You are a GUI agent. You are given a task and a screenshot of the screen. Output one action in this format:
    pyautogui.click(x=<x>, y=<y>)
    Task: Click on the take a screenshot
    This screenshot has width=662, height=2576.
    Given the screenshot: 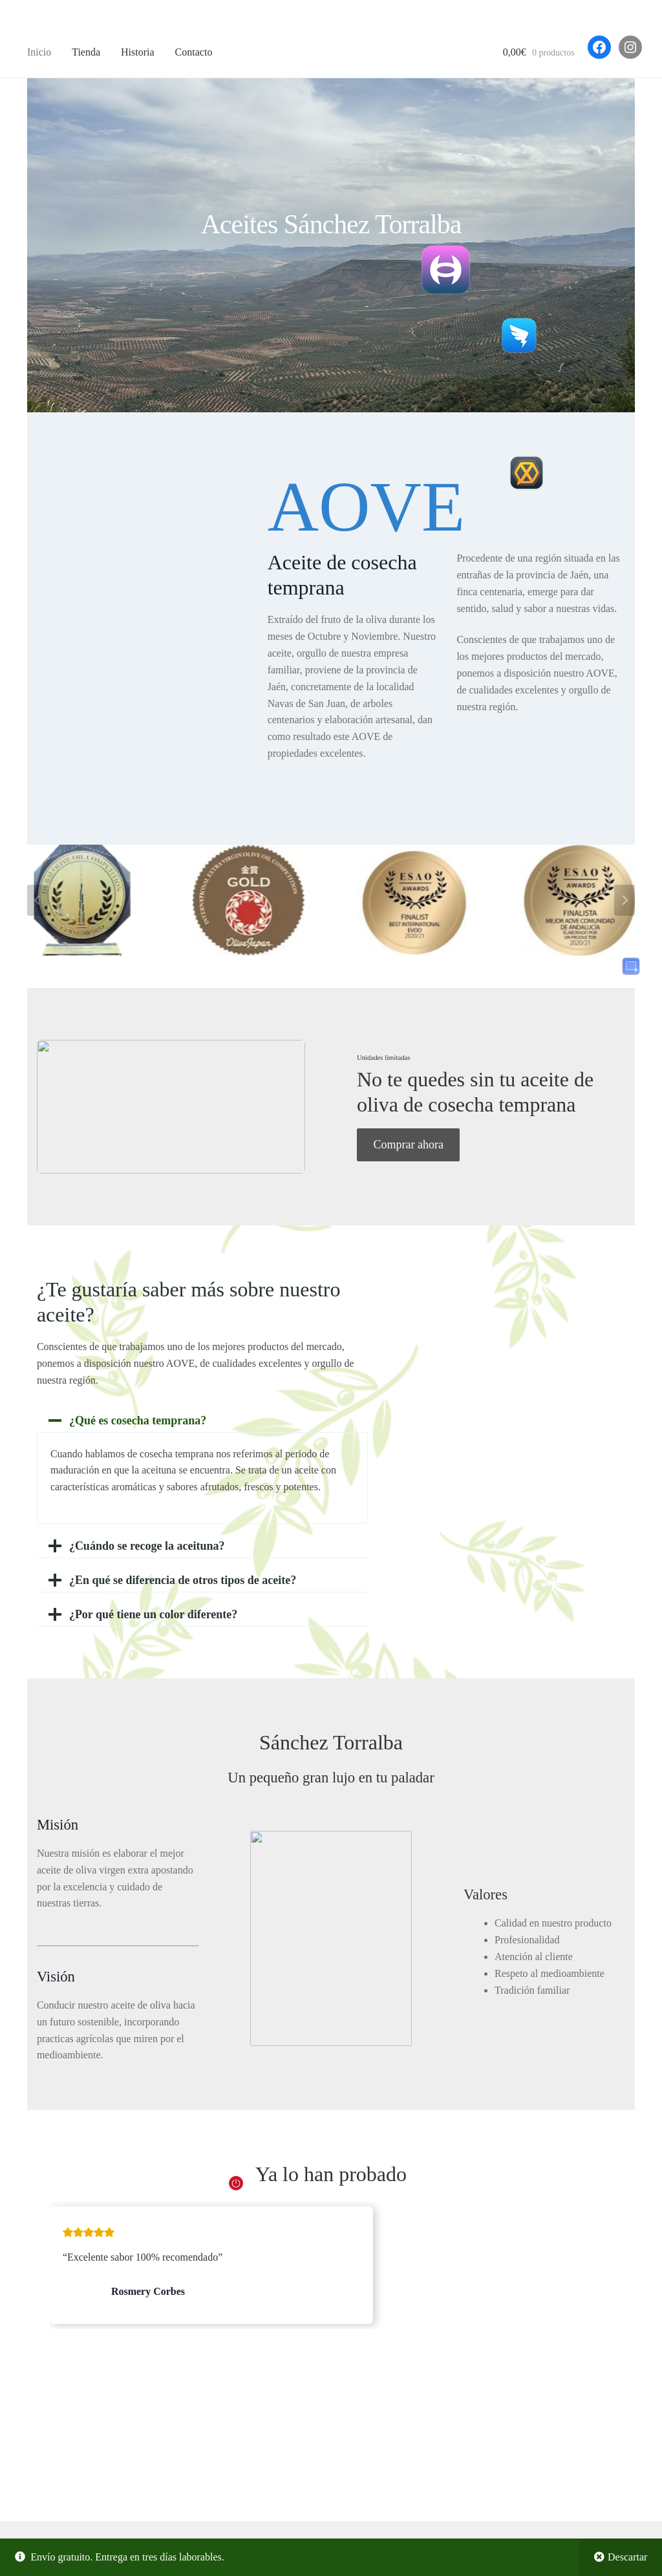 What is the action you would take?
    pyautogui.click(x=631, y=966)
    